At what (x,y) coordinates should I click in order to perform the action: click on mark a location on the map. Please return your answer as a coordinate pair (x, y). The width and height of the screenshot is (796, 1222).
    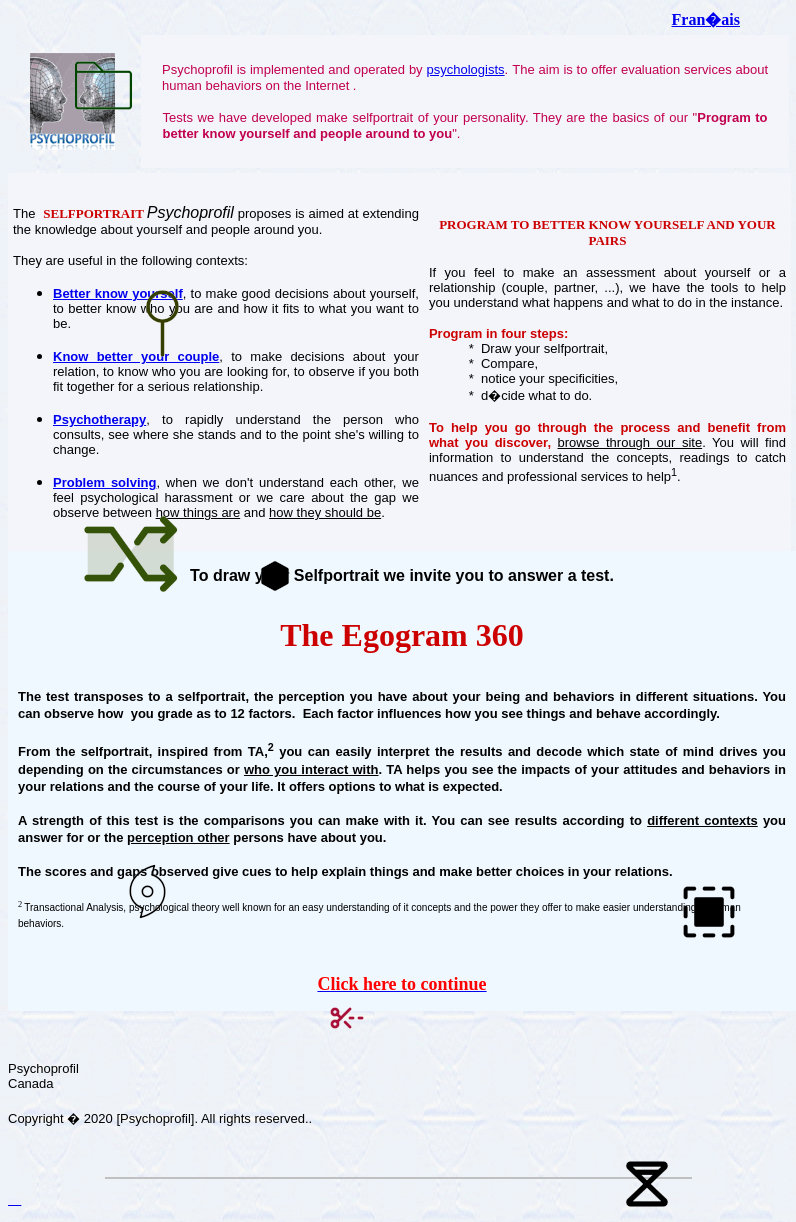
    Looking at the image, I should click on (162, 323).